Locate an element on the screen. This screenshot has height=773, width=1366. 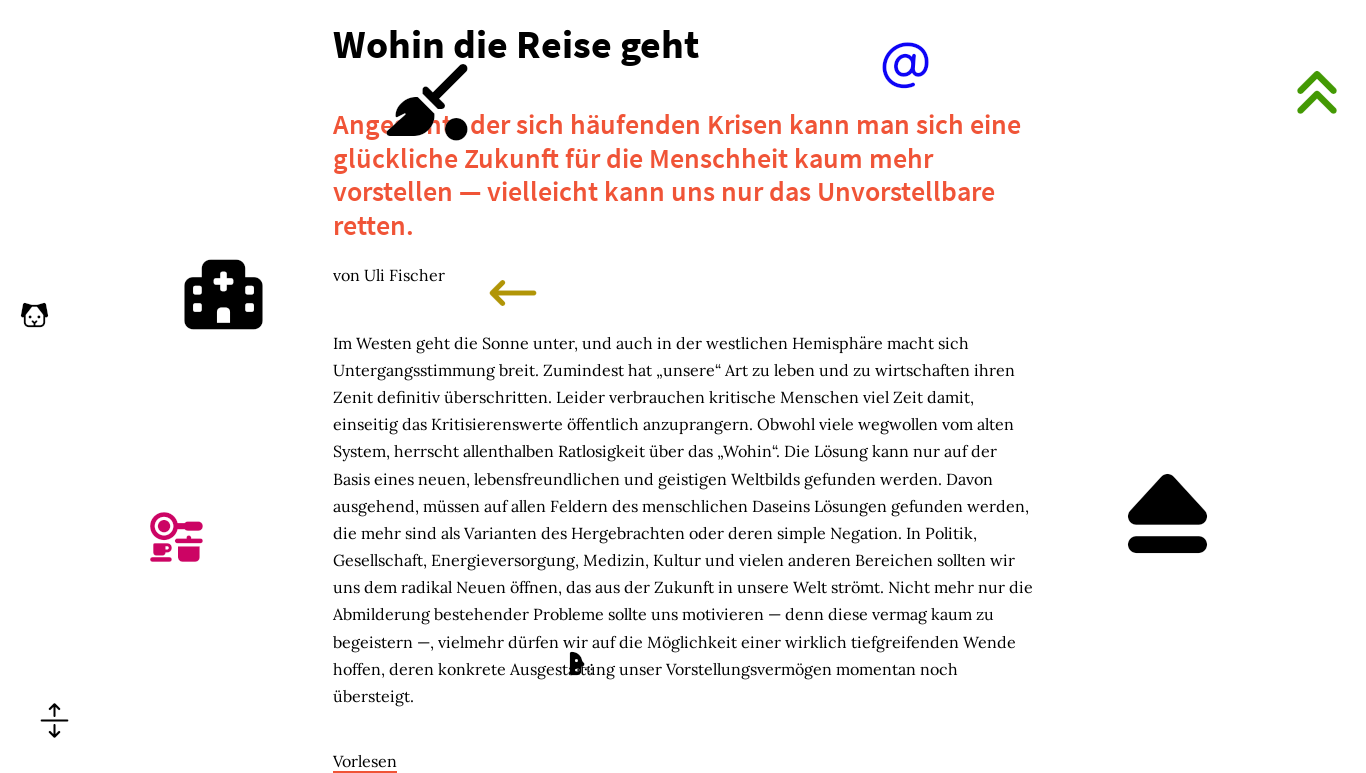
access pet-related features or settings is located at coordinates (34, 315).